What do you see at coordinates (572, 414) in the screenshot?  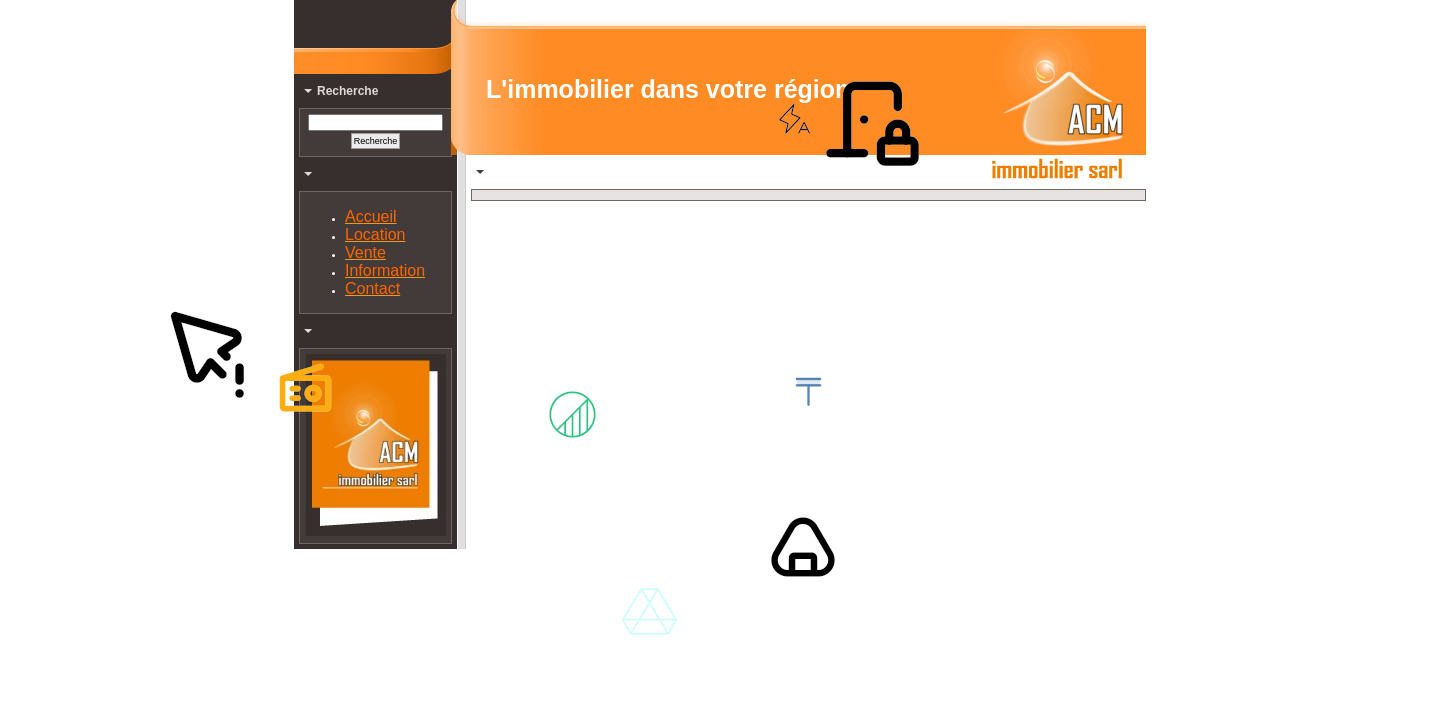 I see `adjust contrast or display settings` at bounding box center [572, 414].